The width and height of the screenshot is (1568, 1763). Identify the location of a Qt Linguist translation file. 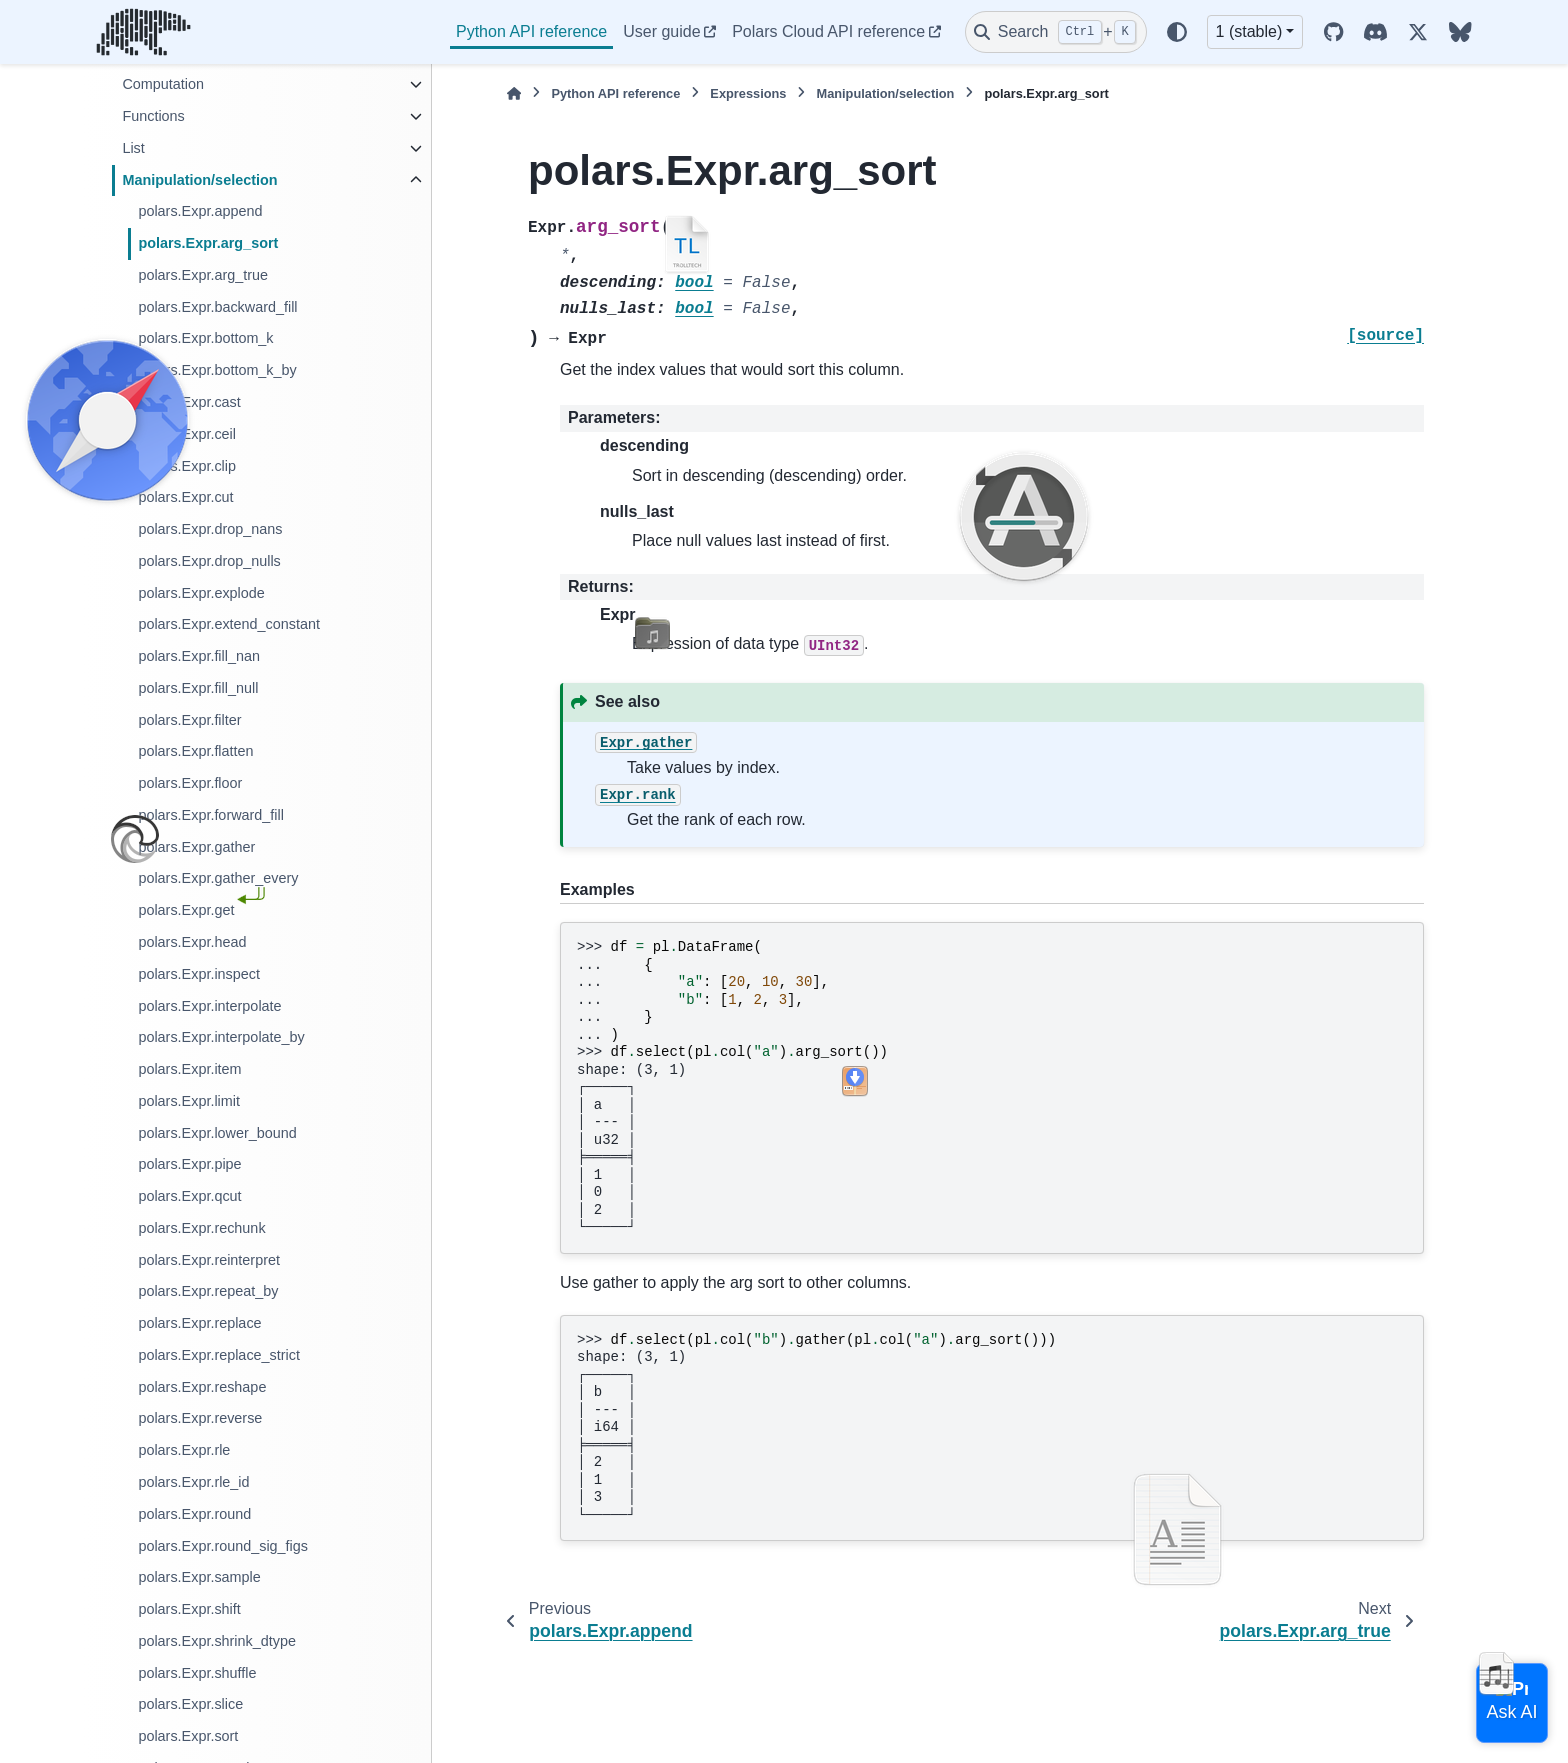
(687, 245).